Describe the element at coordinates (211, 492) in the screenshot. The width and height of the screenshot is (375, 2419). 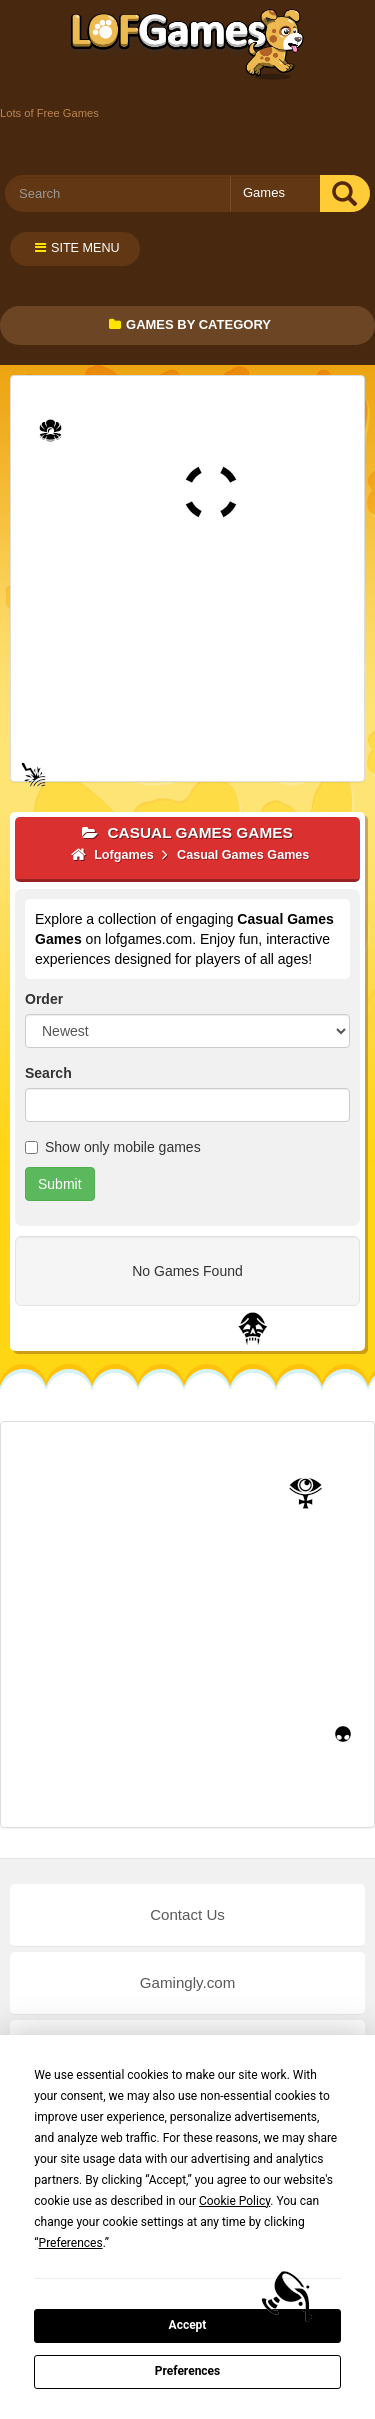
I see `tap to select an item or target` at that location.